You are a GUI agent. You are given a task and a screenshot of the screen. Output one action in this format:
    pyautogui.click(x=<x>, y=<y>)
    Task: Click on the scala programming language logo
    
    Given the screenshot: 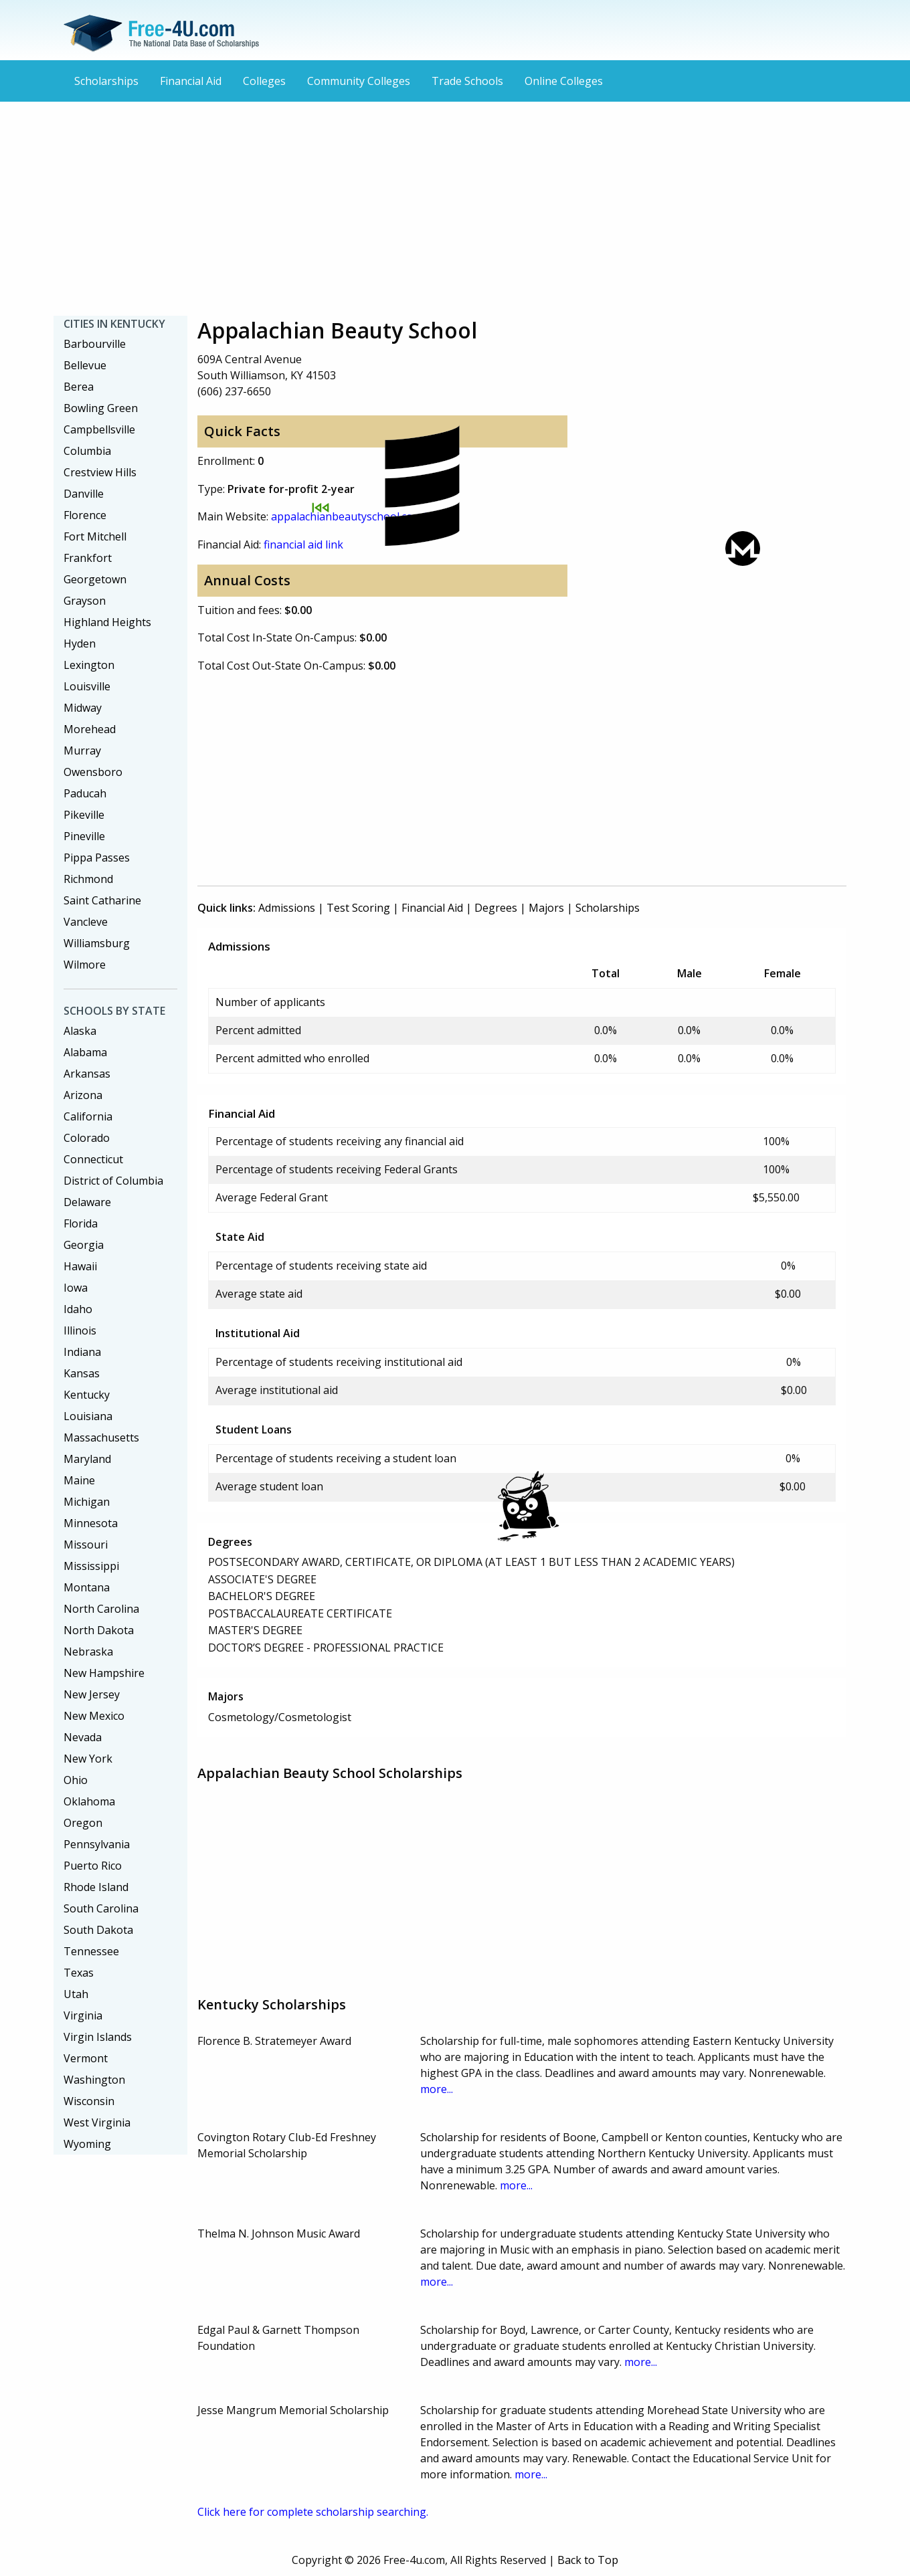 What is the action you would take?
    pyautogui.click(x=422, y=486)
    